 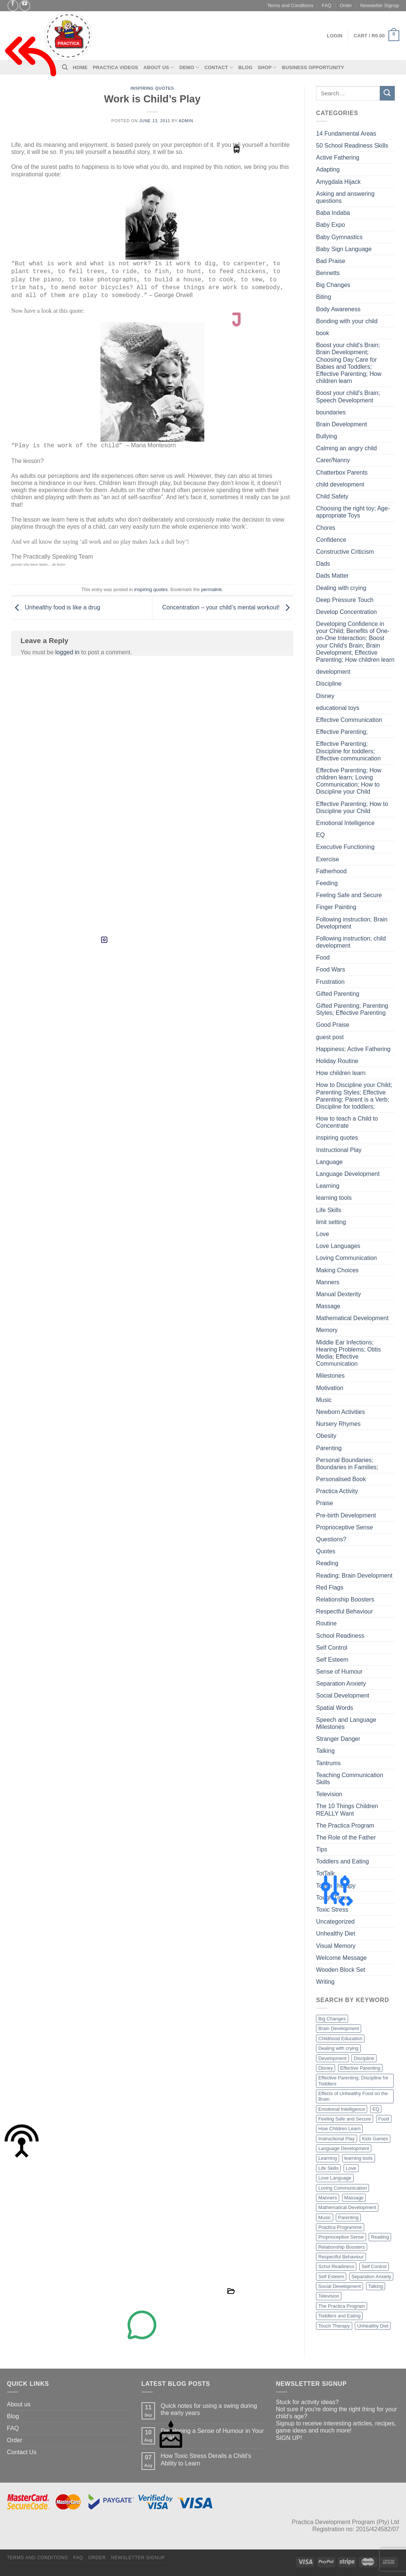 What do you see at coordinates (171, 2435) in the screenshot?
I see `view birthday or celebration events` at bounding box center [171, 2435].